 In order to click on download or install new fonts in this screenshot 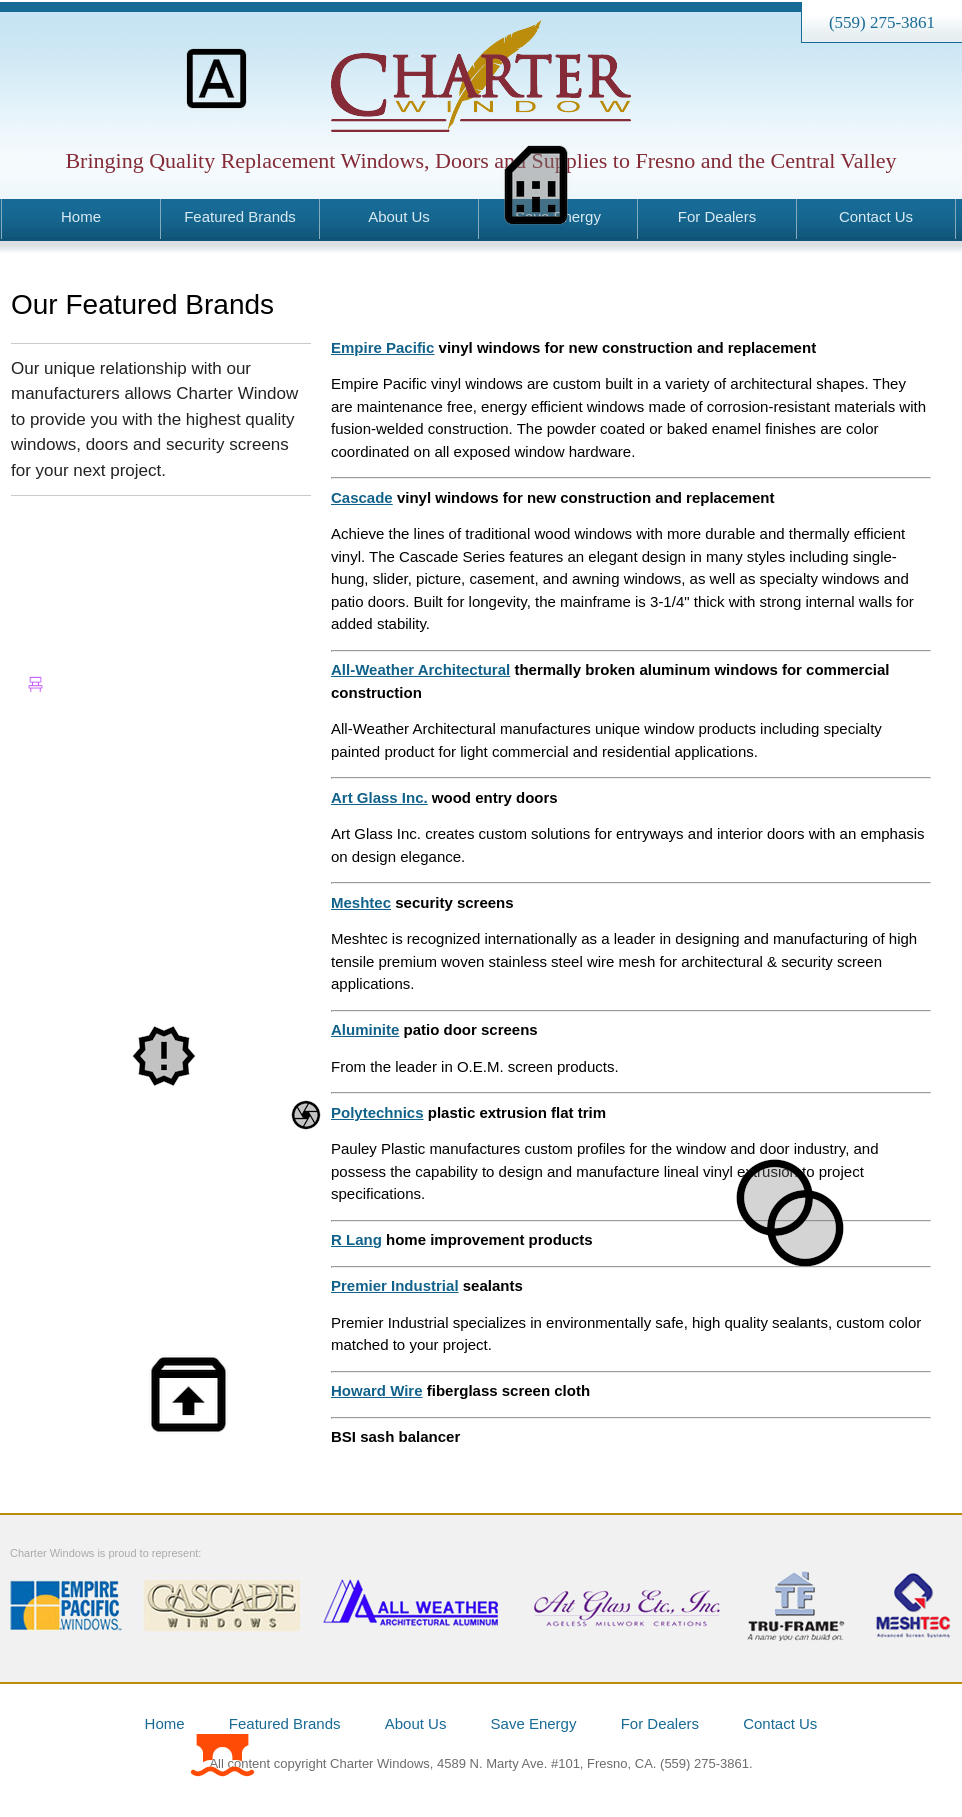, I will do `click(216, 78)`.